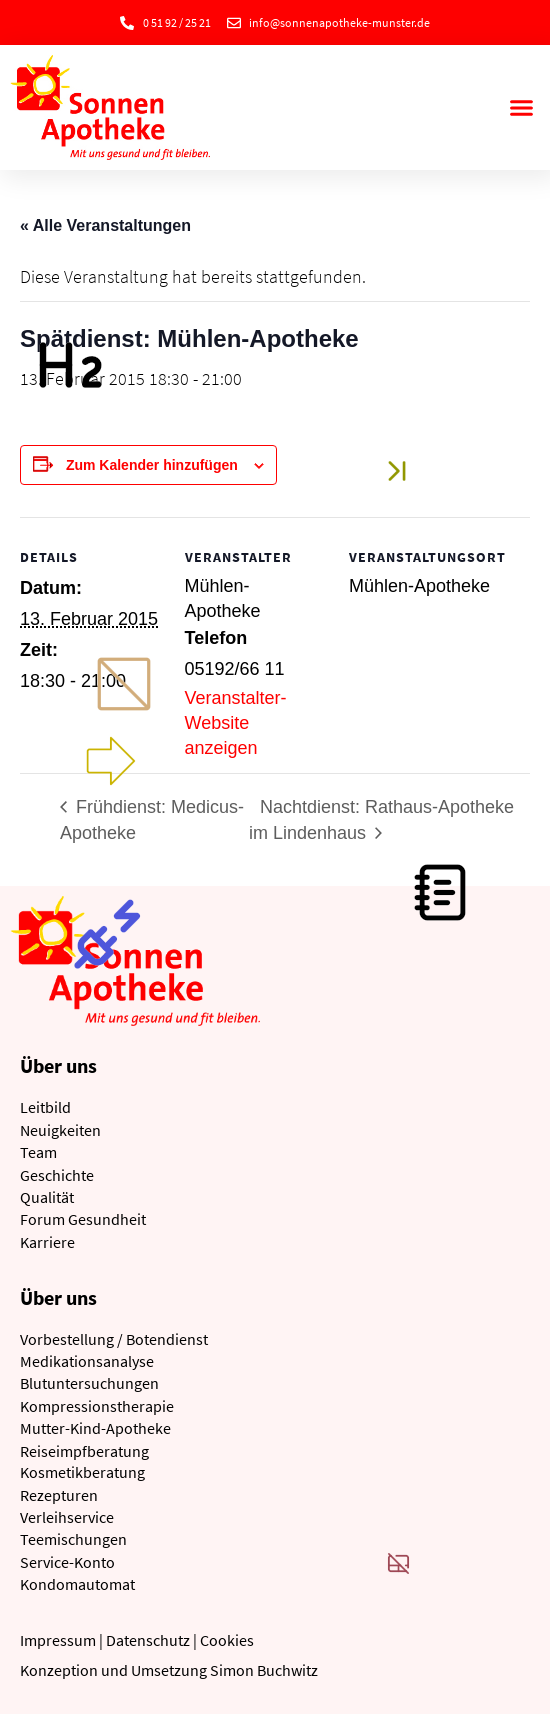  Describe the element at coordinates (397, 471) in the screenshot. I see `skip to the end of a playlist or track` at that location.